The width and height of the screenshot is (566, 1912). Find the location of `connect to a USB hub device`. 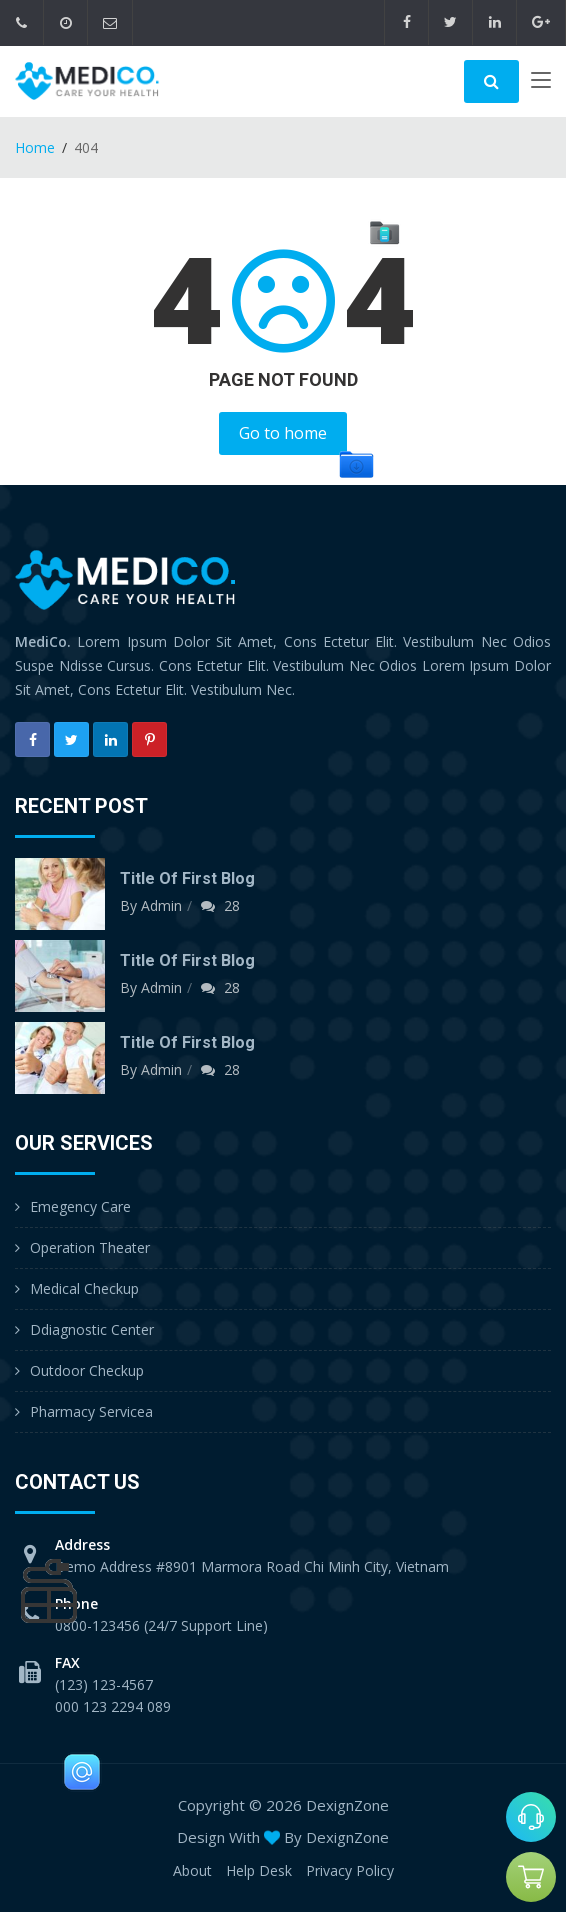

connect to a USB hub device is located at coordinates (49, 1591).